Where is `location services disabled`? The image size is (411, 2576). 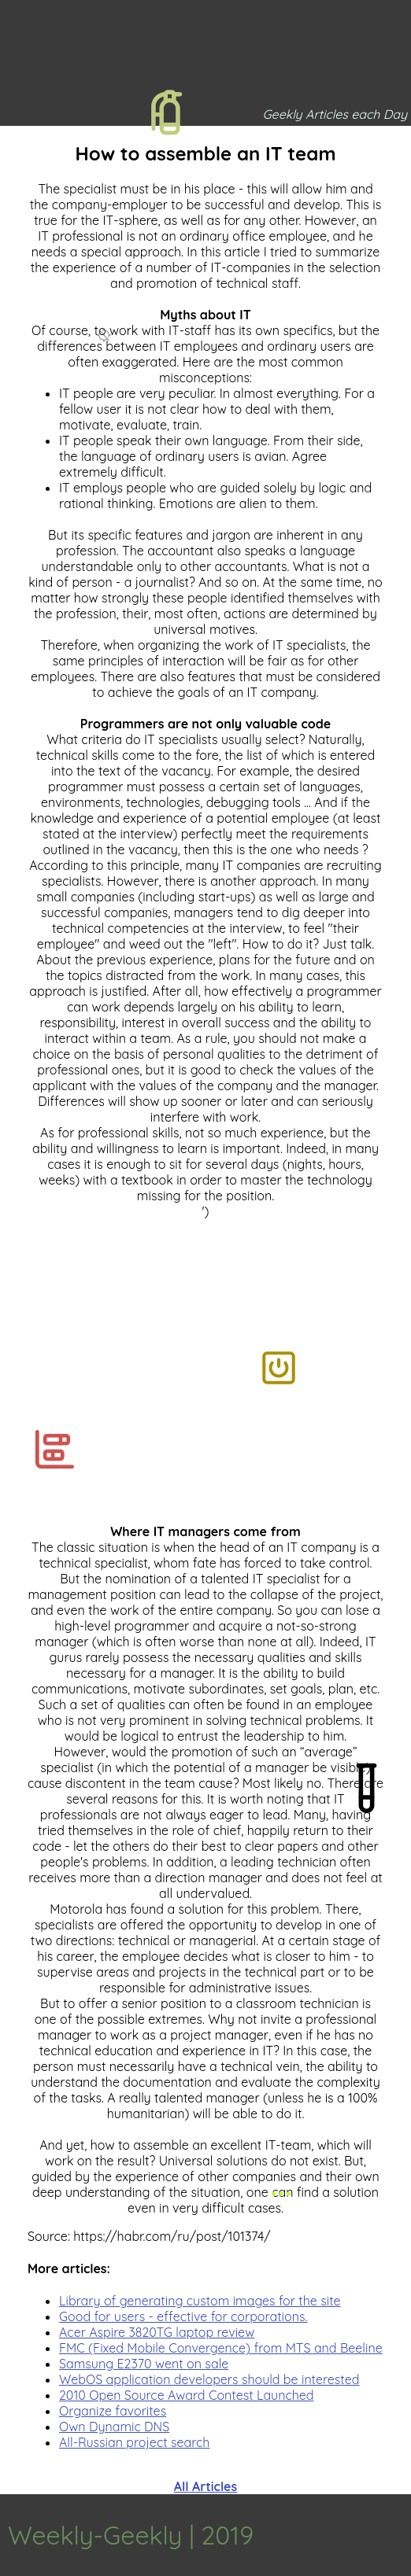
location services disabled is located at coordinates (104, 335).